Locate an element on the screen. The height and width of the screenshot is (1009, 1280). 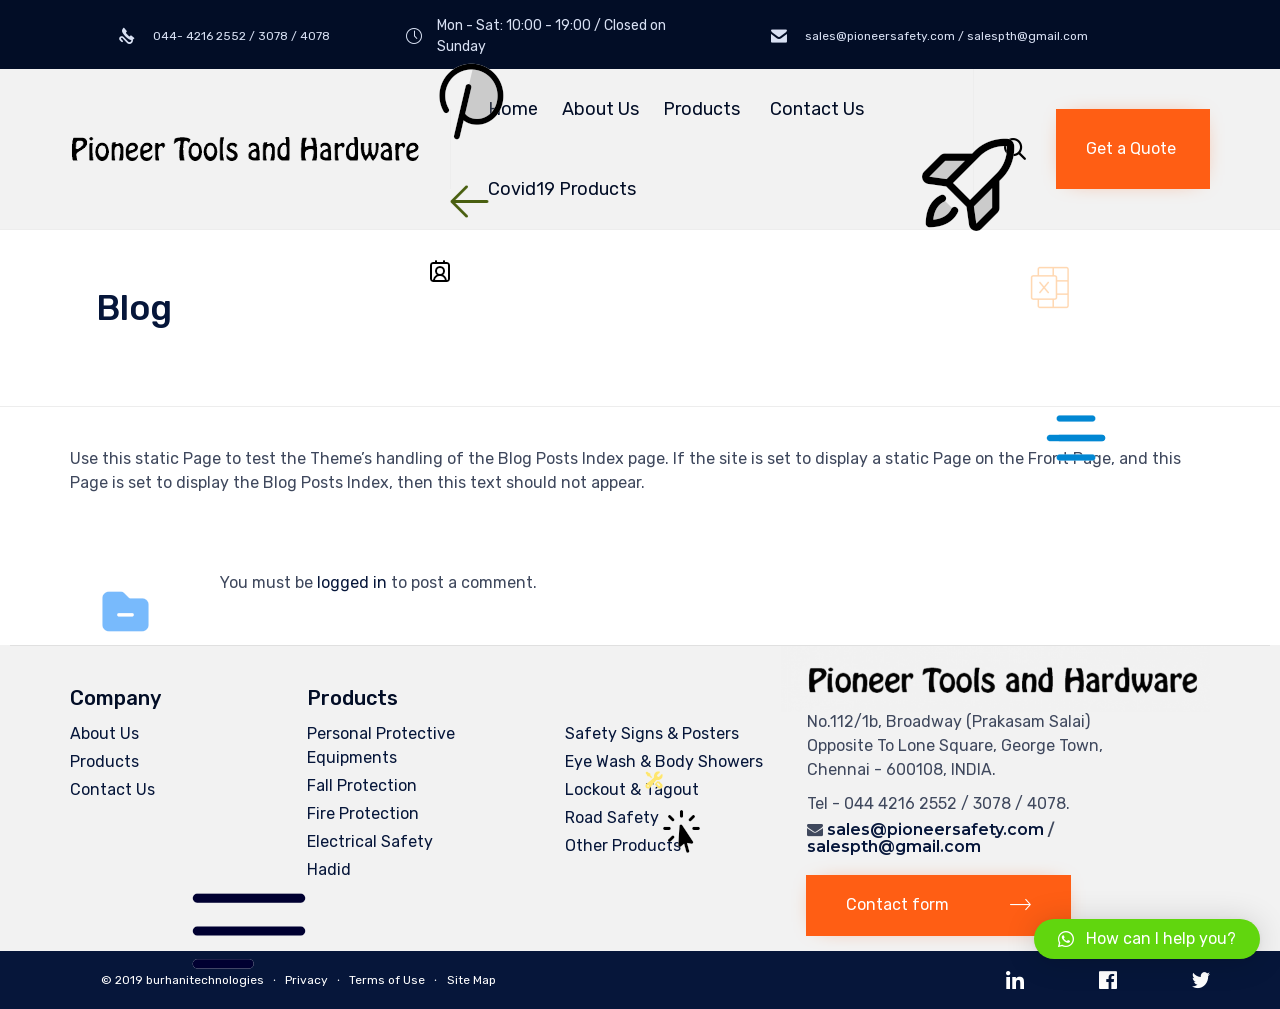
go back to the previous screen is located at coordinates (469, 201).